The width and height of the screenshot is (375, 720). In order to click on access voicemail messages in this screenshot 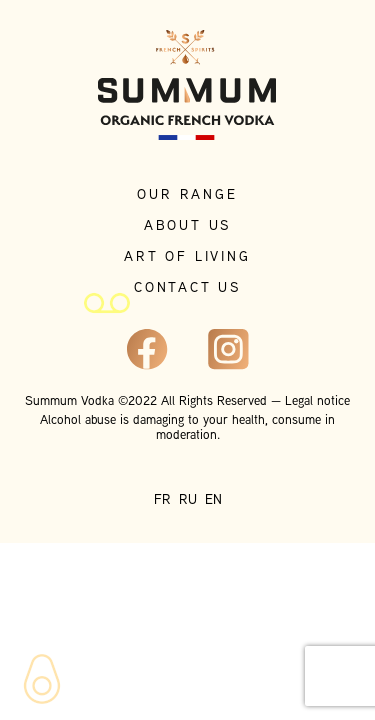, I will do `click(107, 303)`.